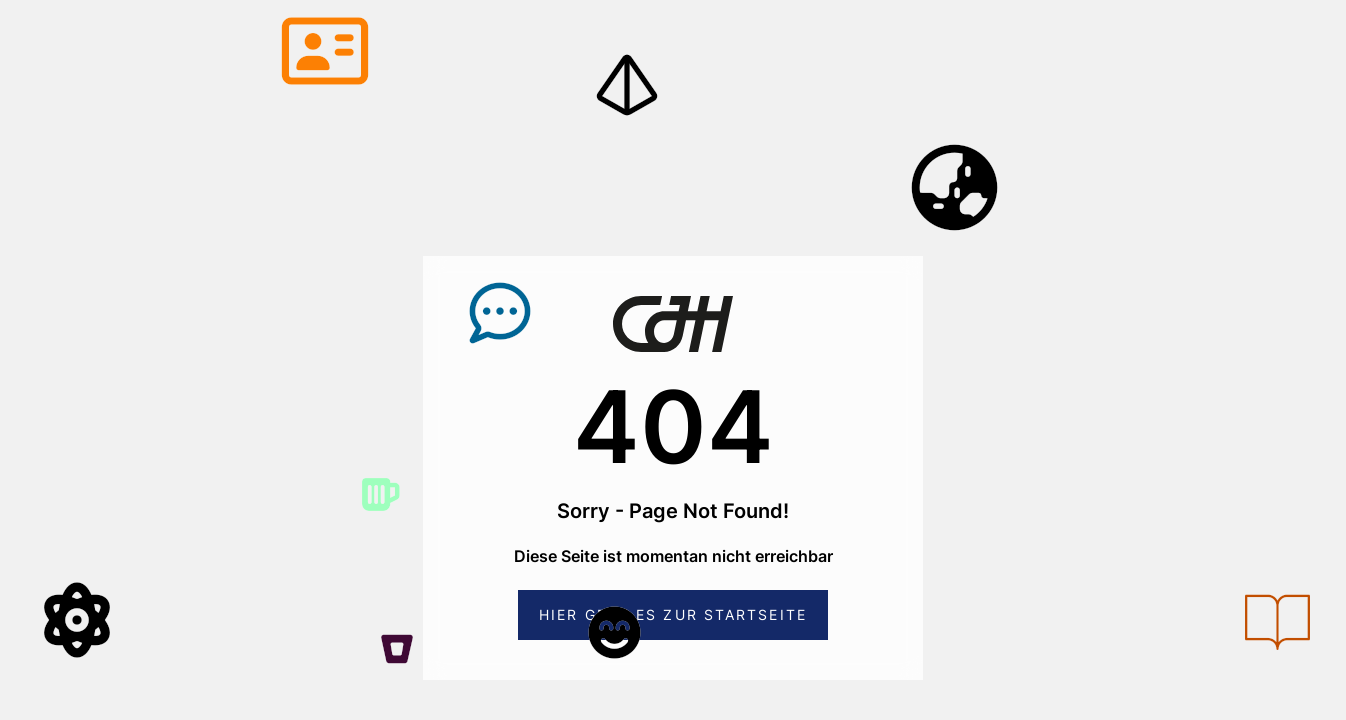 Image resolution: width=1346 pixels, height=720 pixels. I want to click on open the comments section, so click(500, 313).